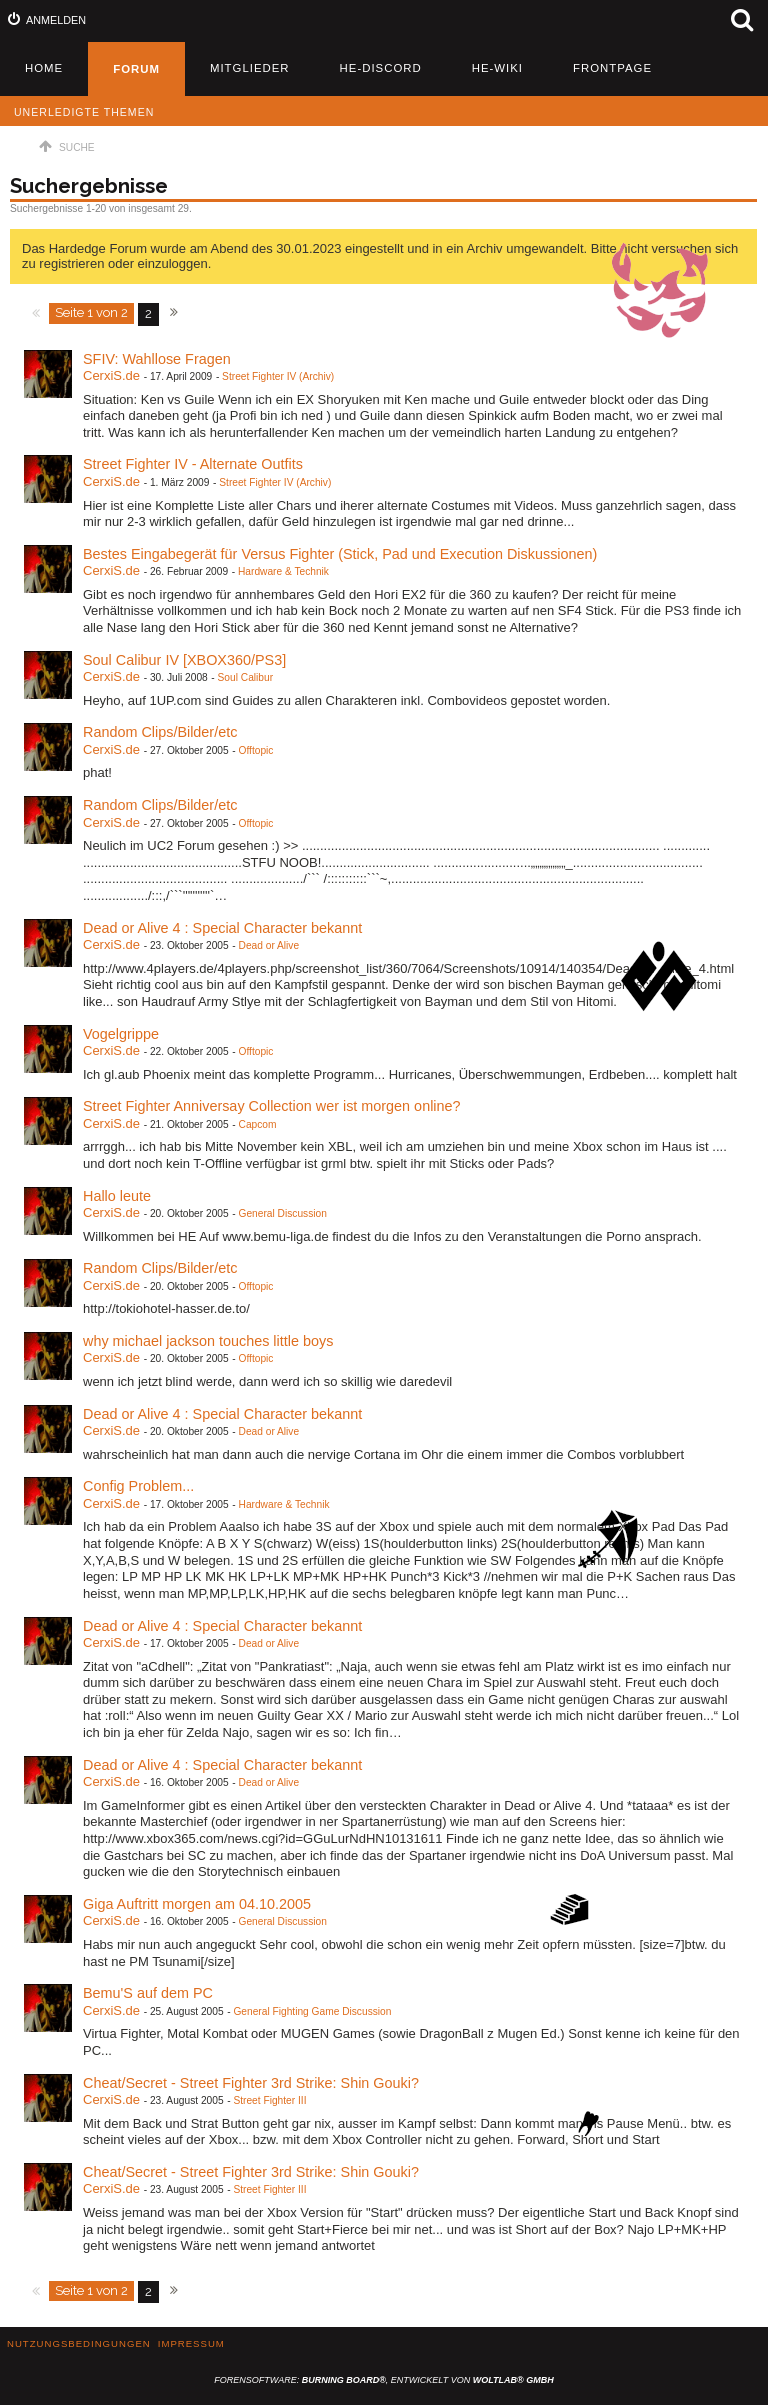 Image resolution: width=768 pixels, height=2405 pixels. What do you see at coordinates (609, 1537) in the screenshot?
I see `kite flying game or activity` at bounding box center [609, 1537].